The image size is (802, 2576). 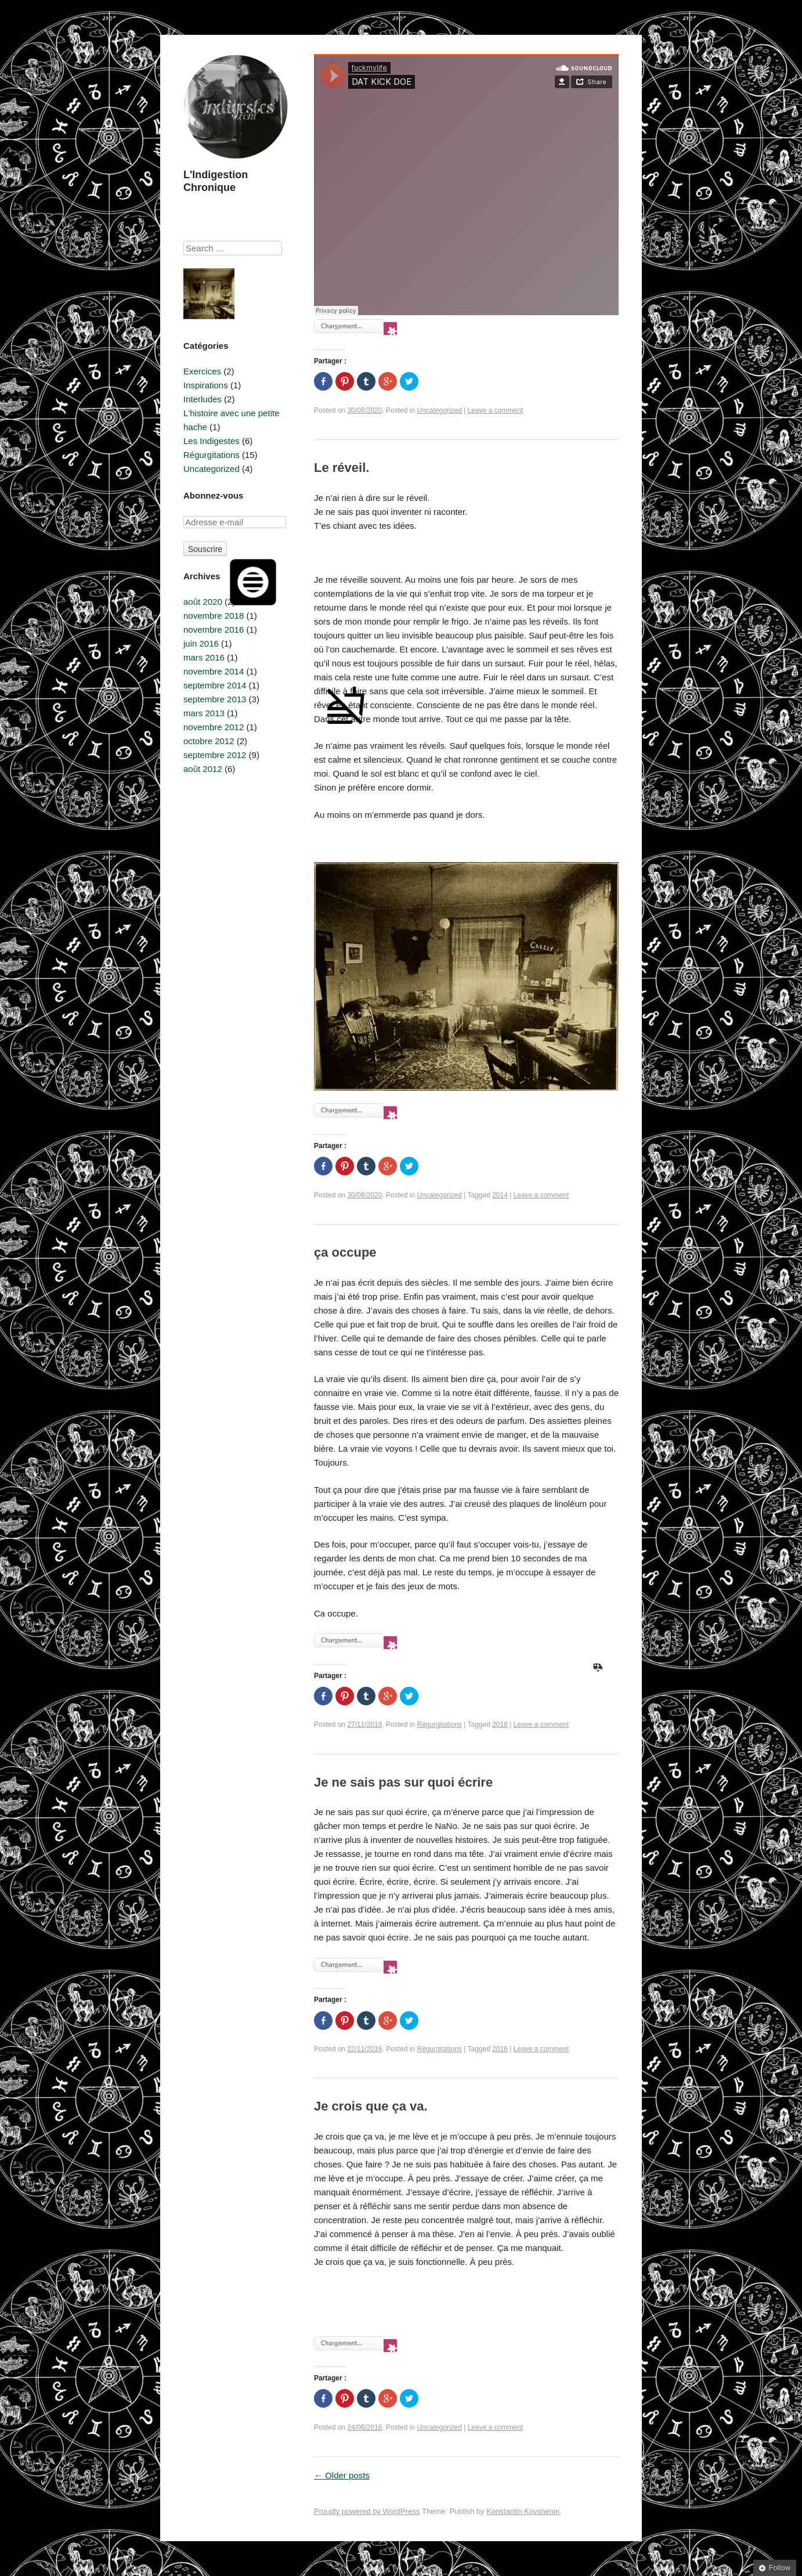 I want to click on access climate control settings, so click(x=253, y=582).